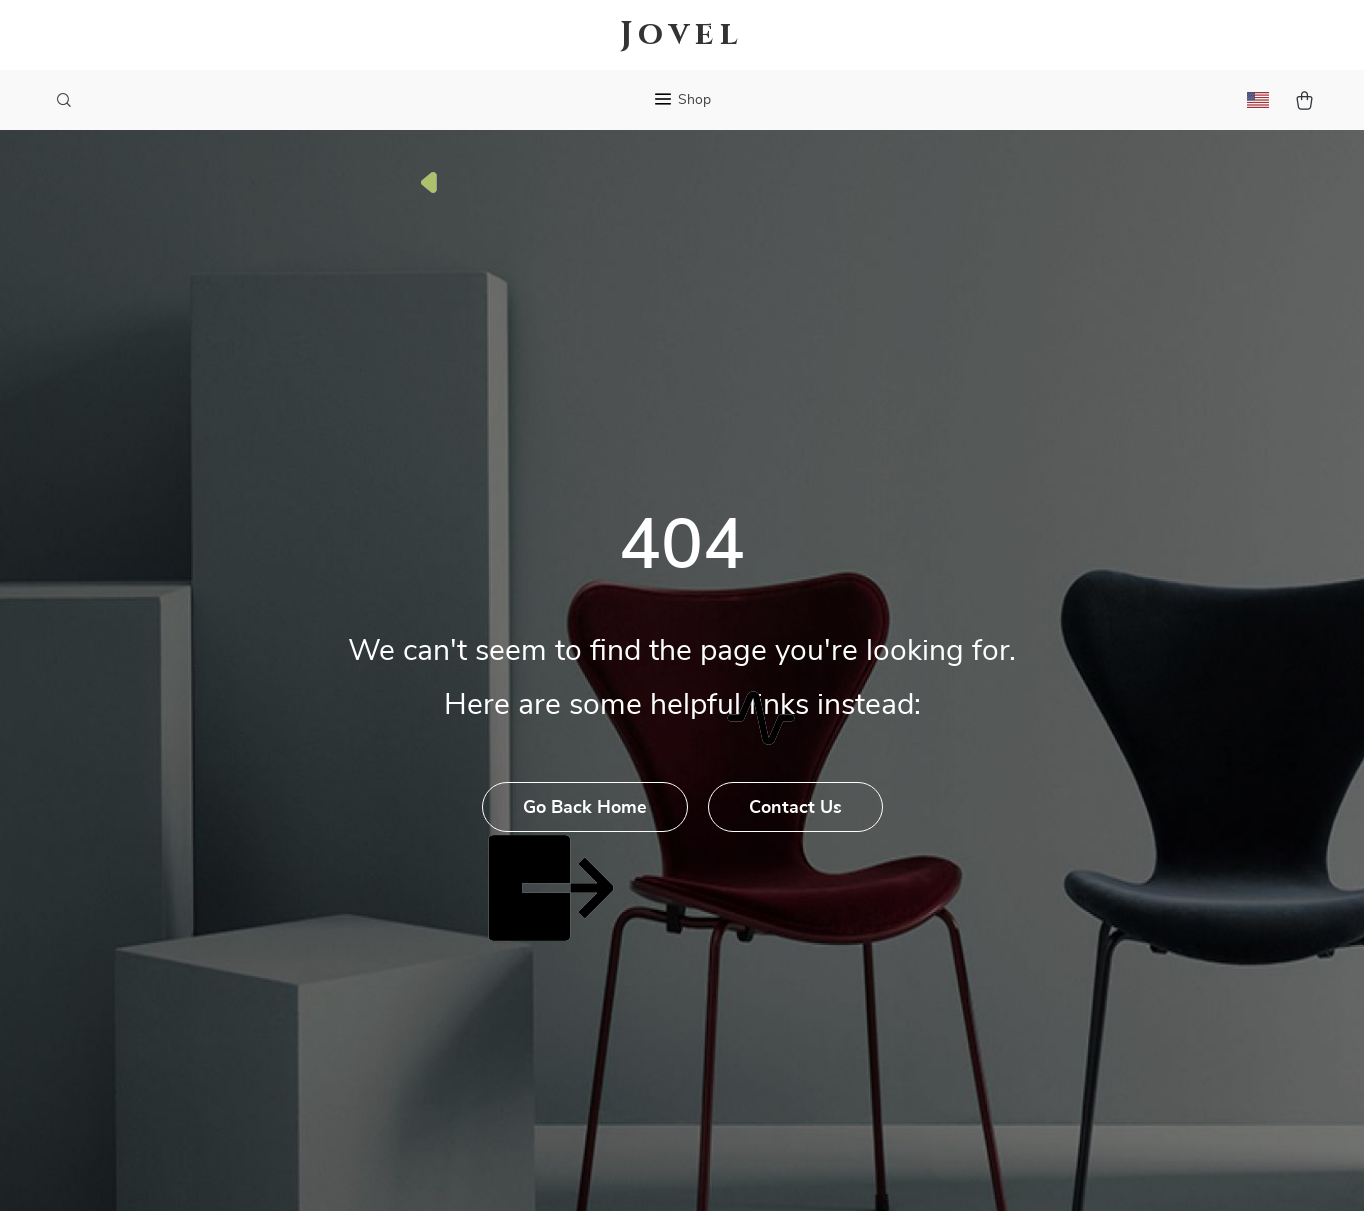 Image resolution: width=1364 pixels, height=1211 pixels. Describe the element at coordinates (551, 888) in the screenshot. I see `log out of your account` at that location.